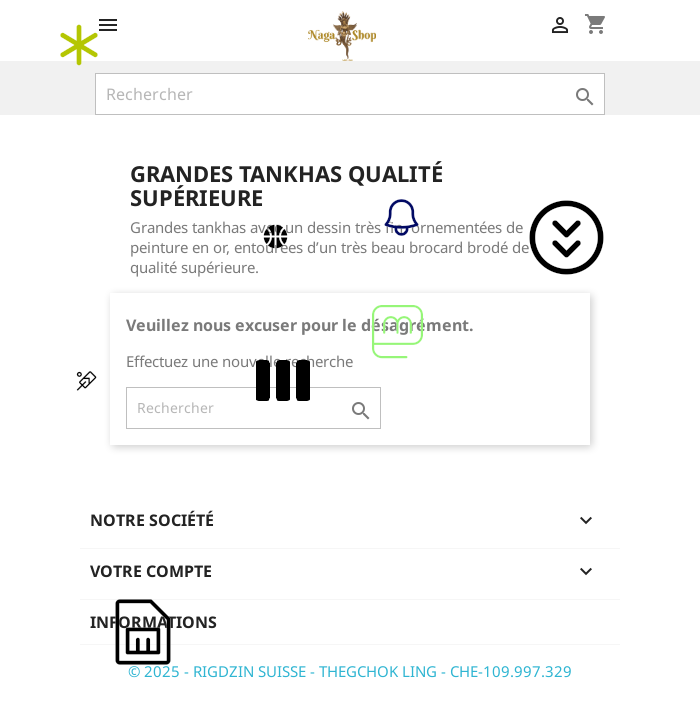 The height and width of the screenshot is (720, 700). What do you see at coordinates (566, 237) in the screenshot?
I see `expand all content below` at bounding box center [566, 237].